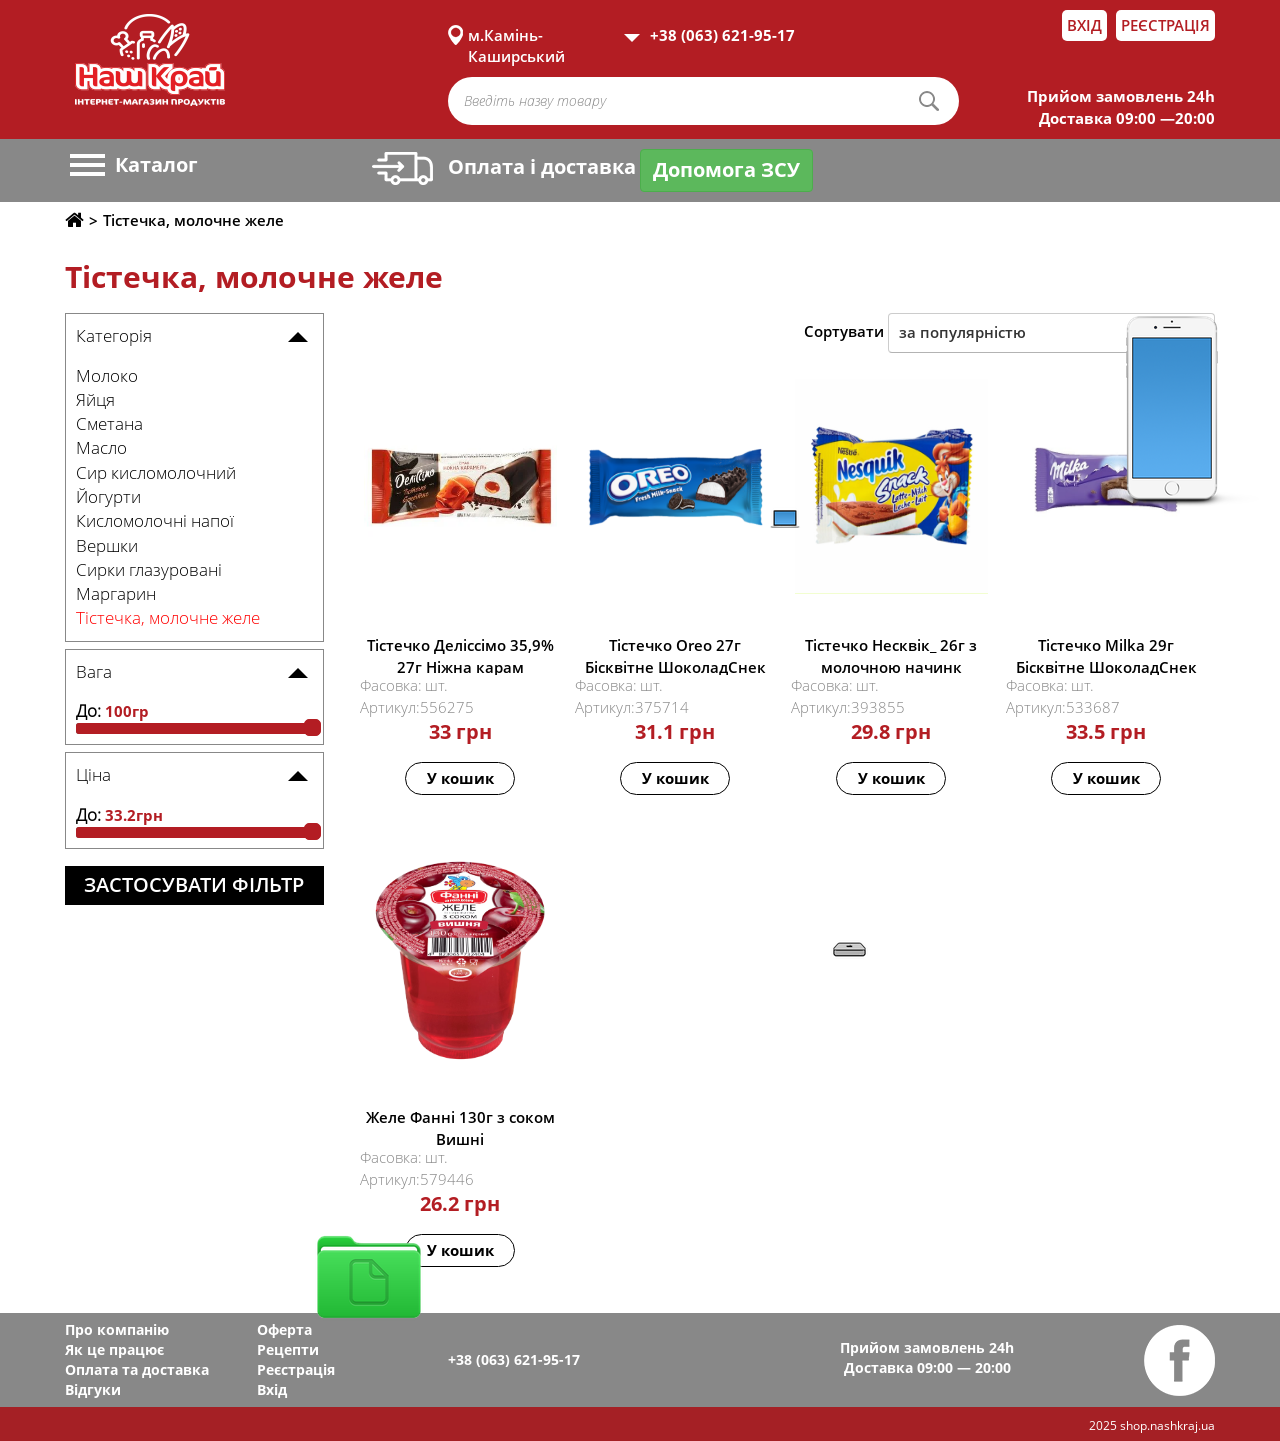 This screenshot has height=1441, width=1280. I want to click on indicates a connected iPhone device, so click(1172, 411).